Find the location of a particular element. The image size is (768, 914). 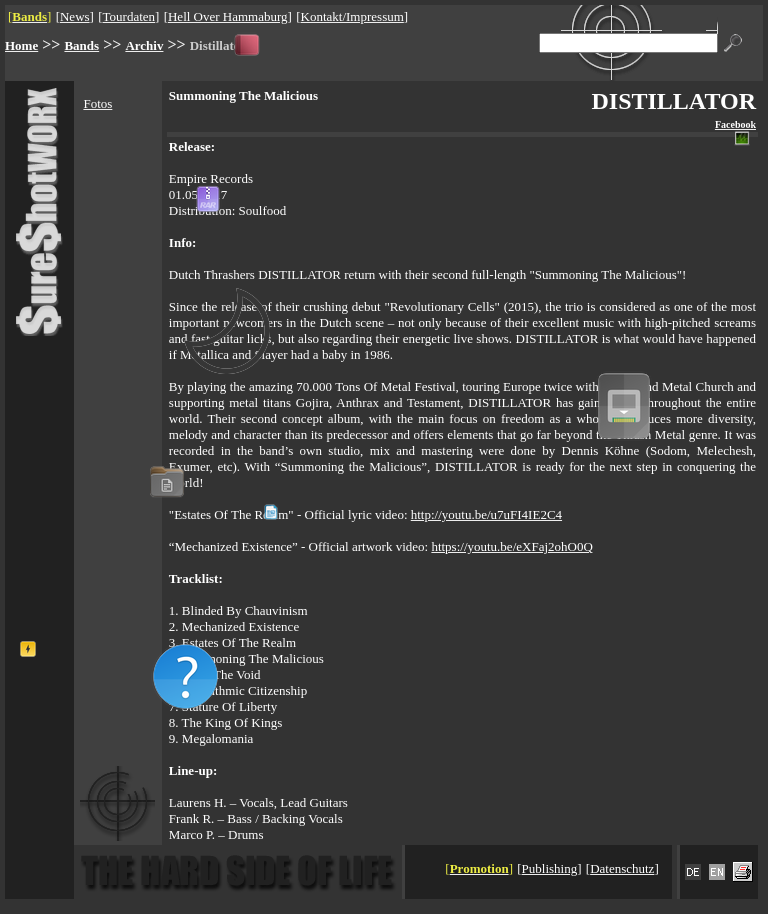

open your documents folder is located at coordinates (167, 481).